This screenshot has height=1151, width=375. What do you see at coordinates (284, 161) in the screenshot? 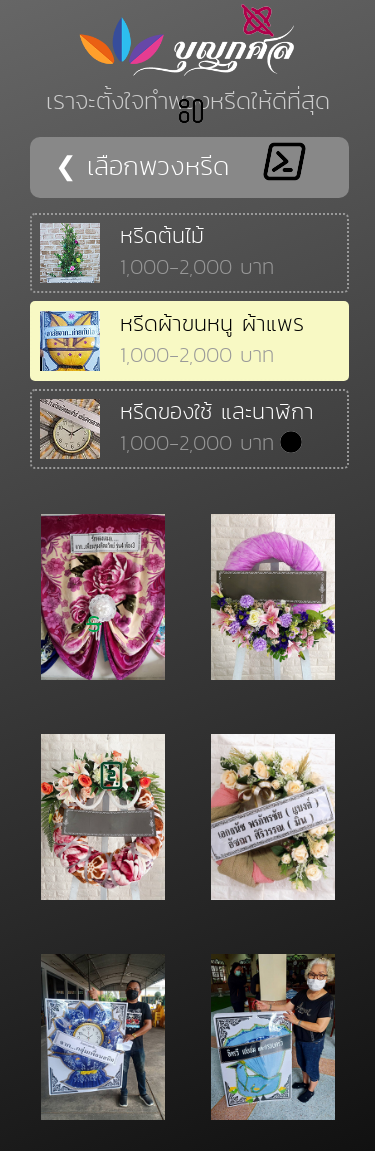
I see `open powershell terminal` at bounding box center [284, 161].